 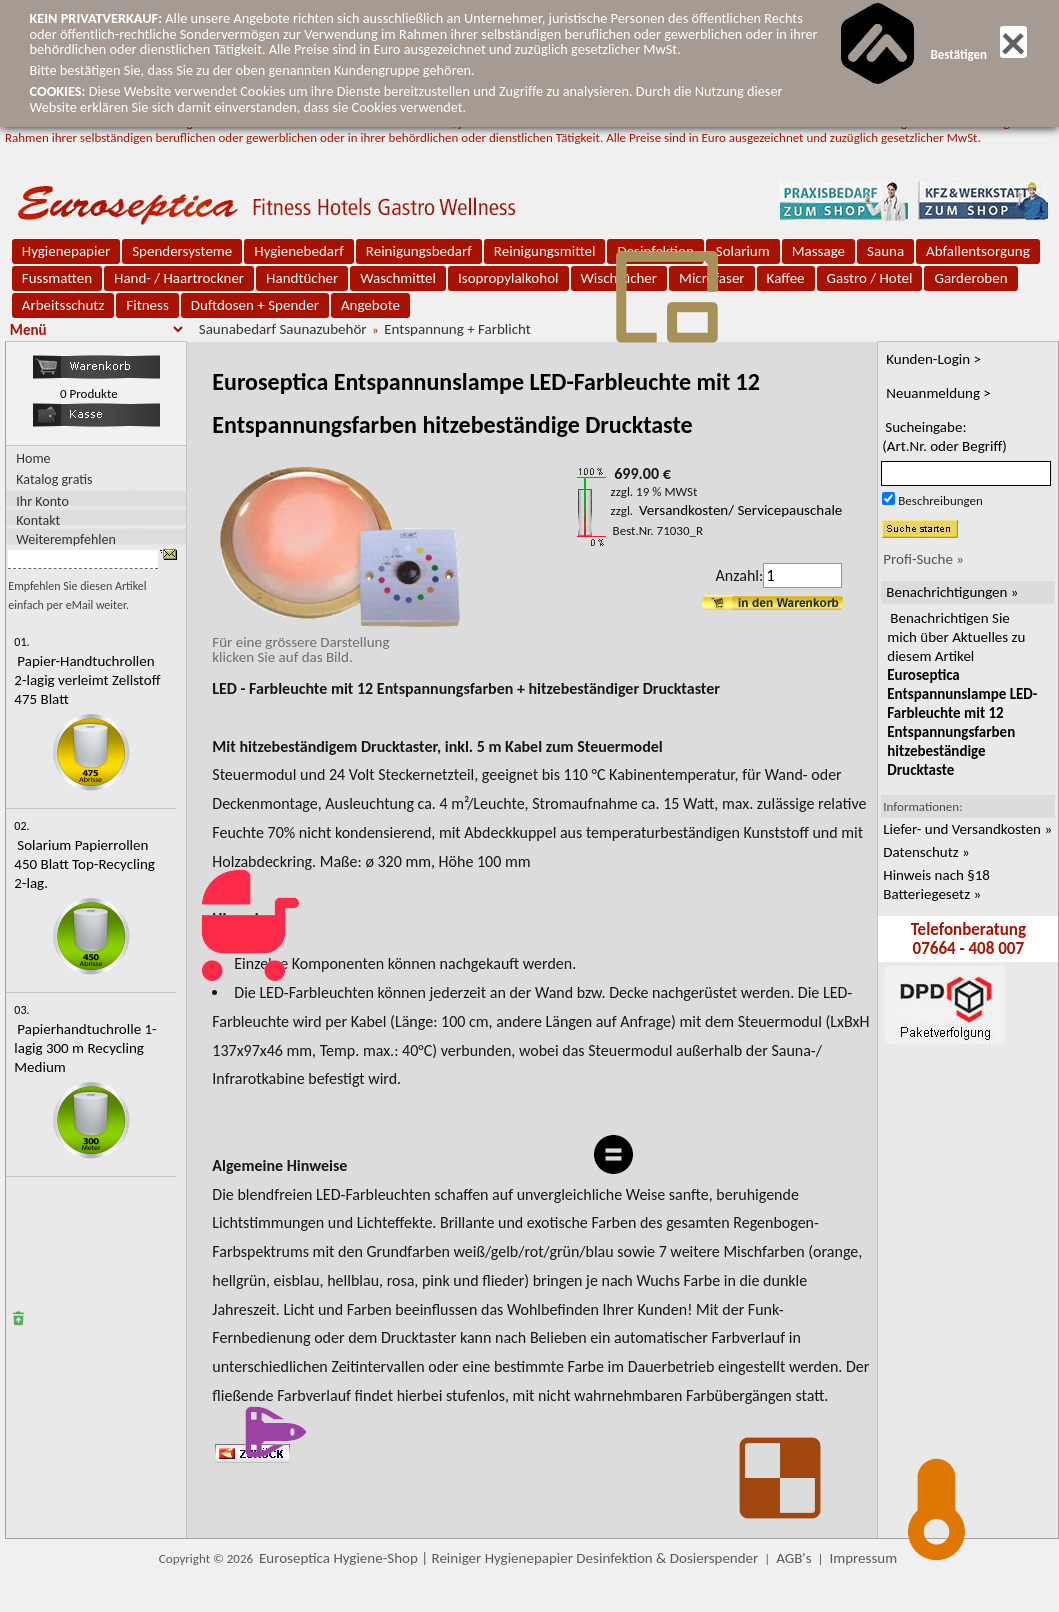 What do you see at coordinates (278, 1432) in the screenshot?
I see `access space or aerospace-related content` at bounding box center [278, 1432].